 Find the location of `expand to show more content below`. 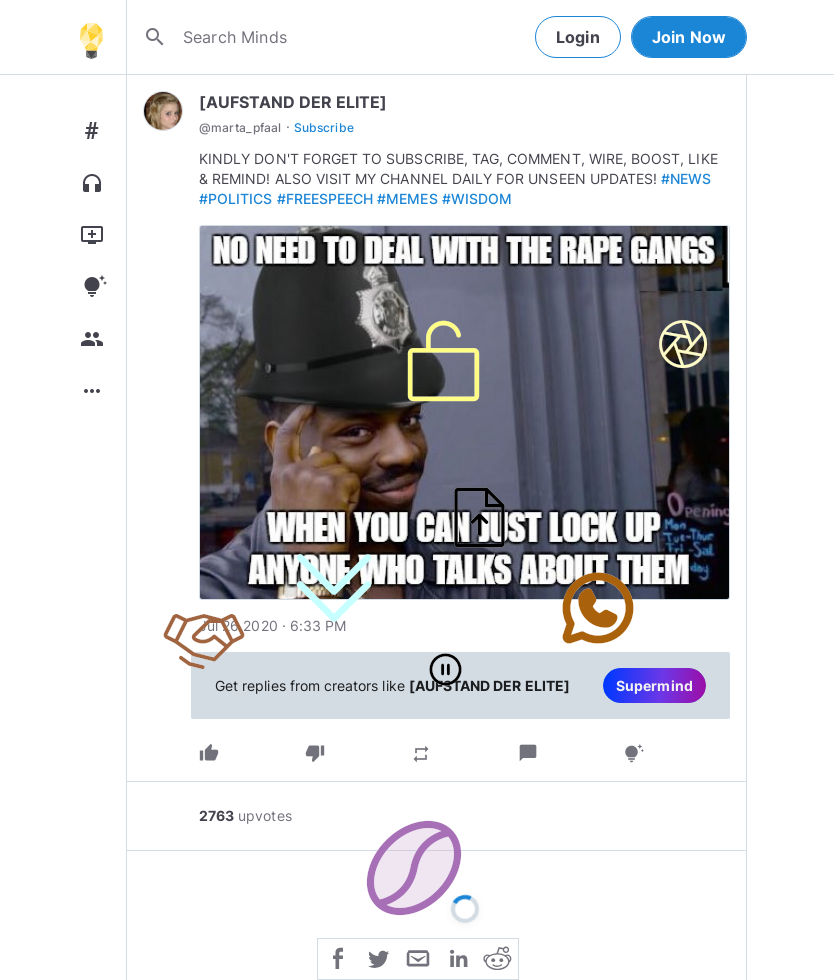

expand to show more content below is located at coordinates (334, 588).